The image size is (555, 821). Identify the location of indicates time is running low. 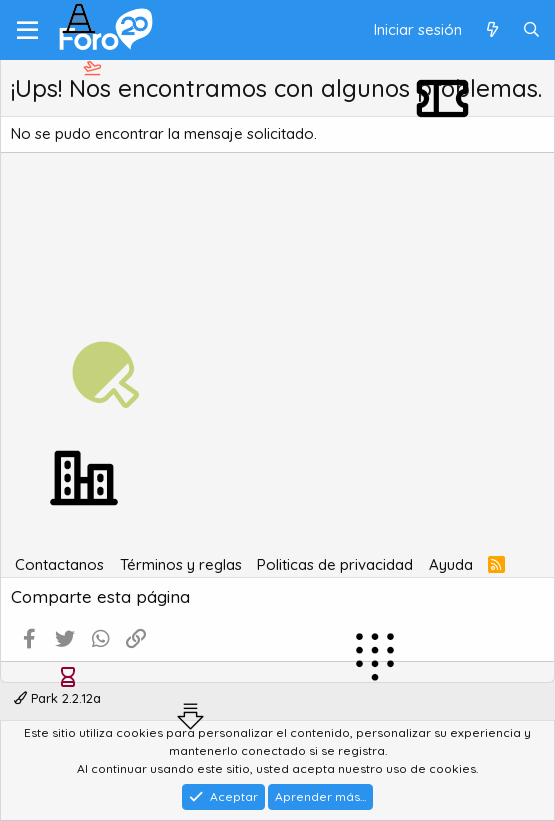
(68, 677).